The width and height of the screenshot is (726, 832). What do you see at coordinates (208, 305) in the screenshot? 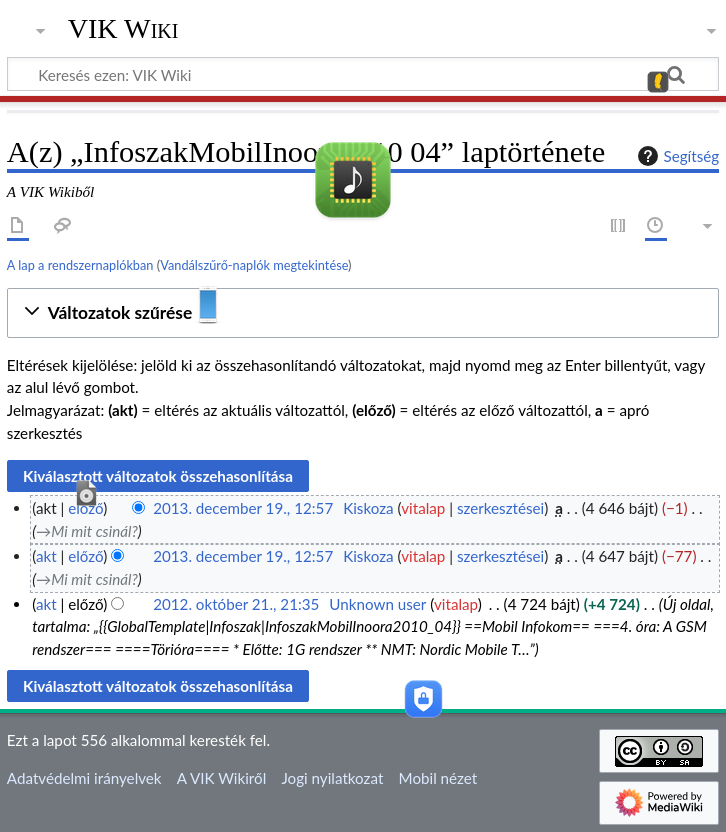
I see `connect or manage an iPhone device` at bounding box center [208, 305].